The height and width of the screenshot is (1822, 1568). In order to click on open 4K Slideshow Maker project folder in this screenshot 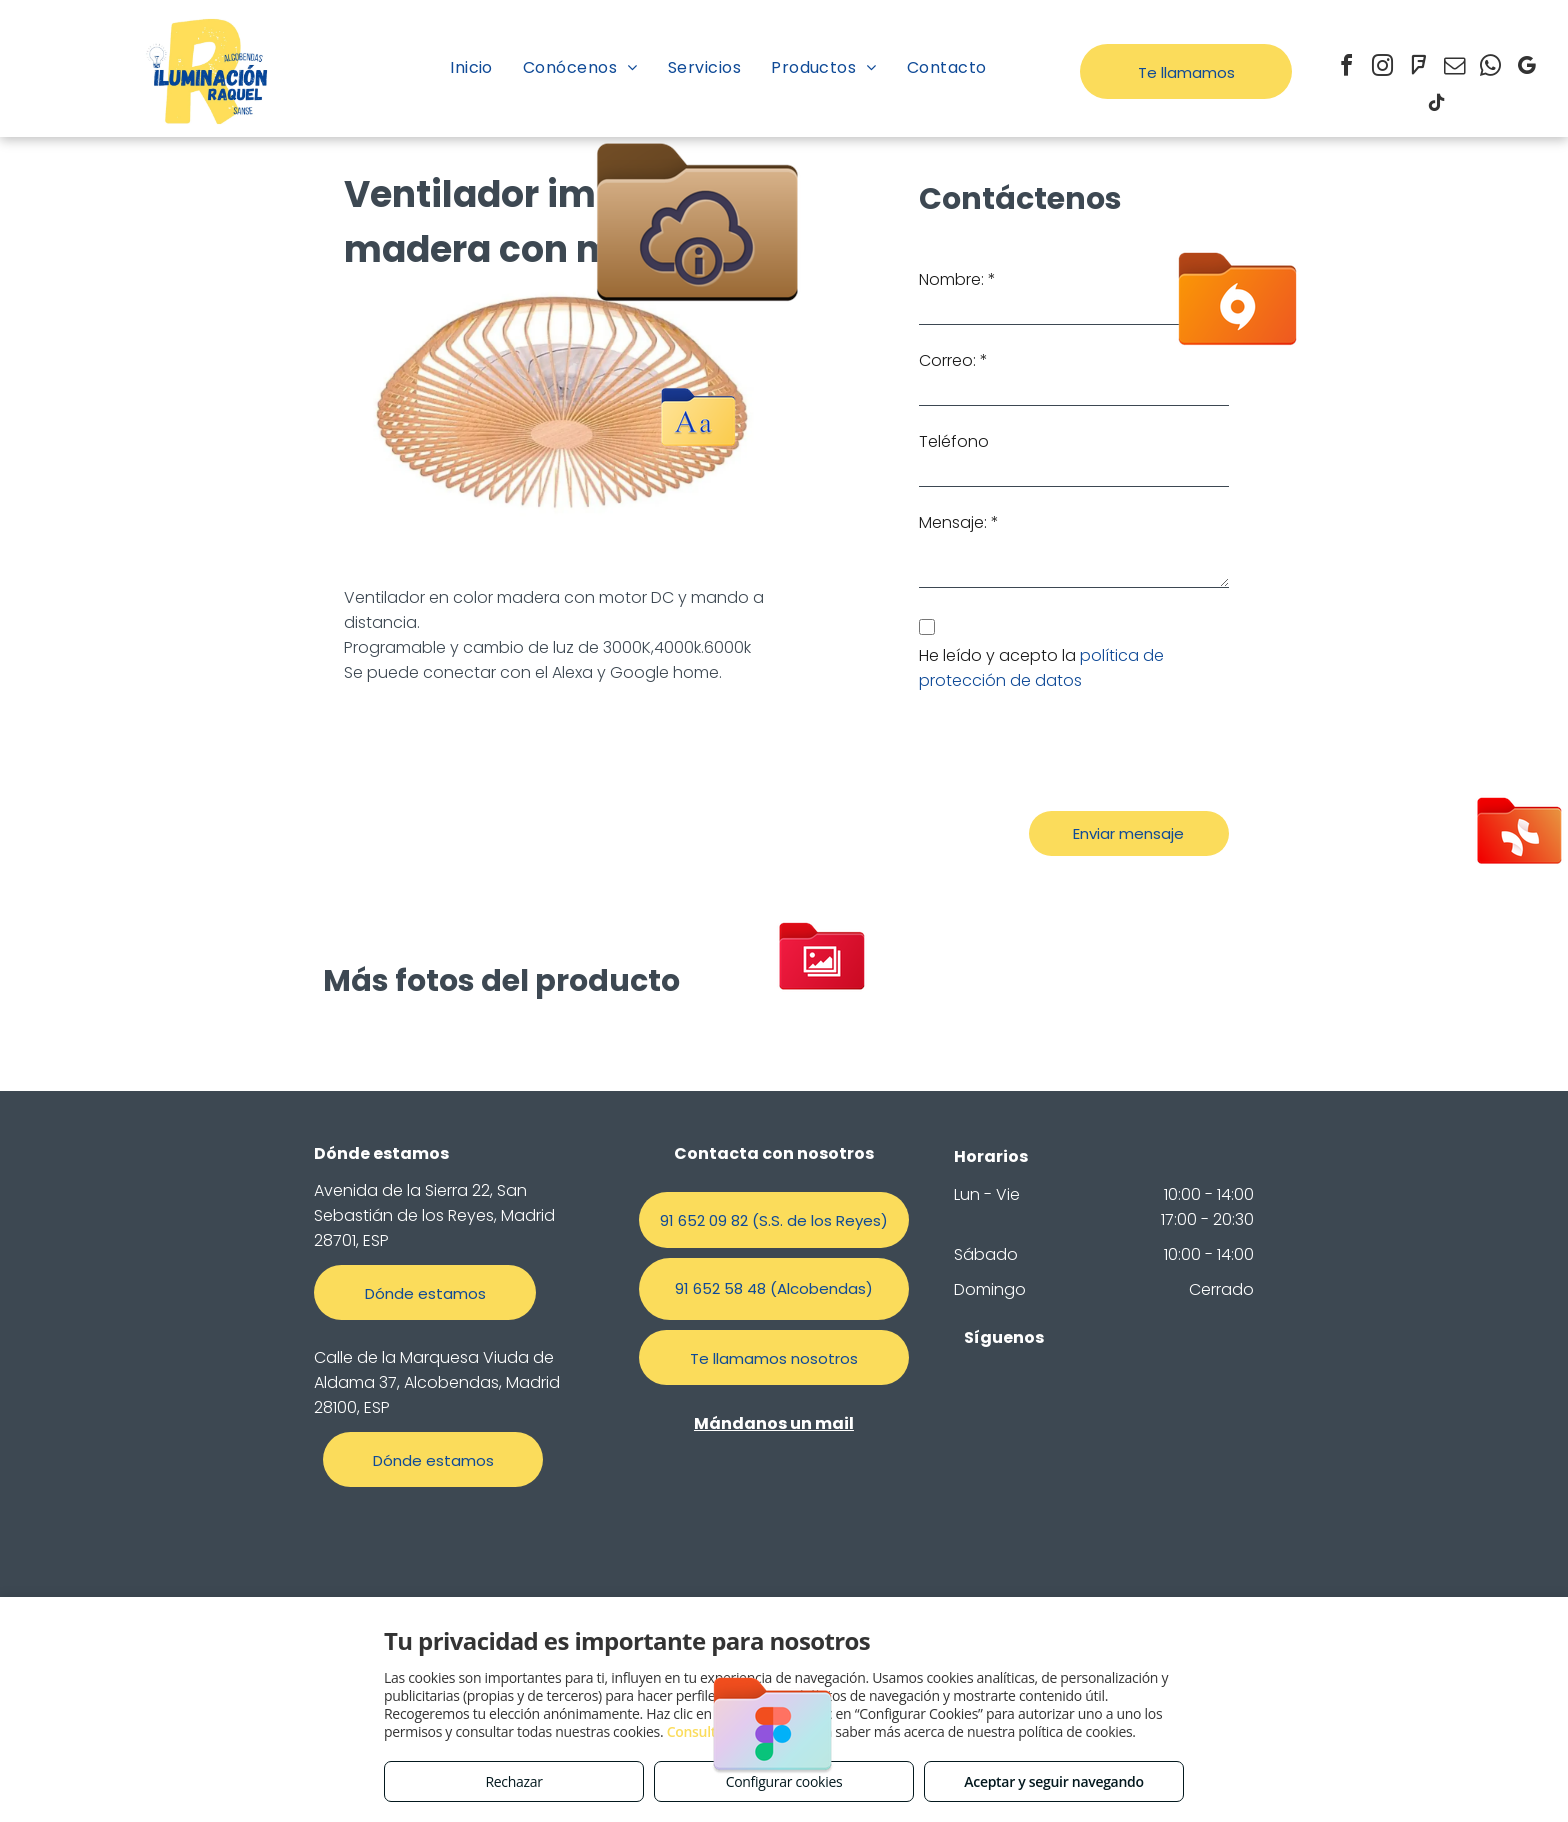, I will do `click(821, 958)`.